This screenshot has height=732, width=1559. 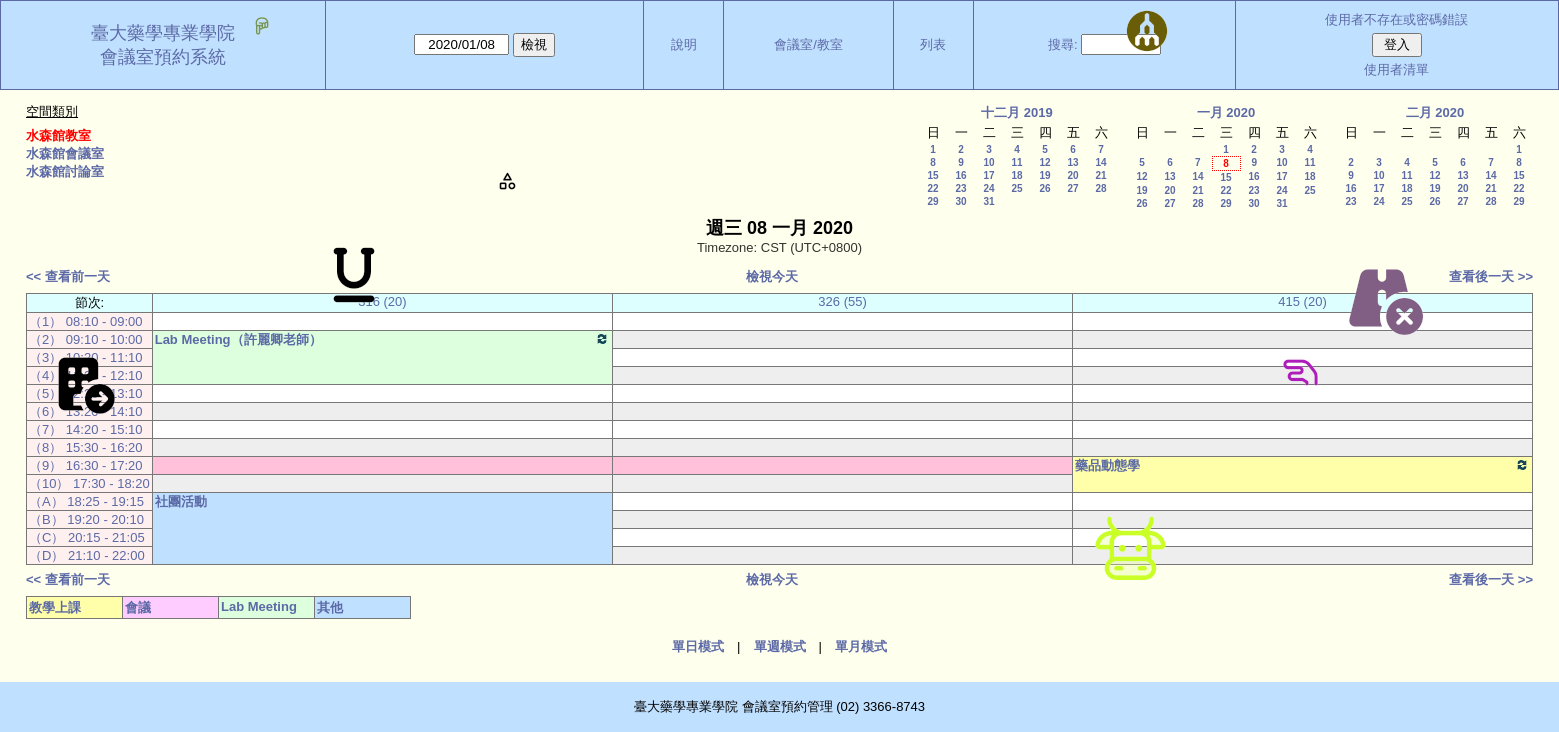 What do you see at coordinates (262, 26) in the screenshot?
I see `scroll down for more content` at bounding box center [262, 26].